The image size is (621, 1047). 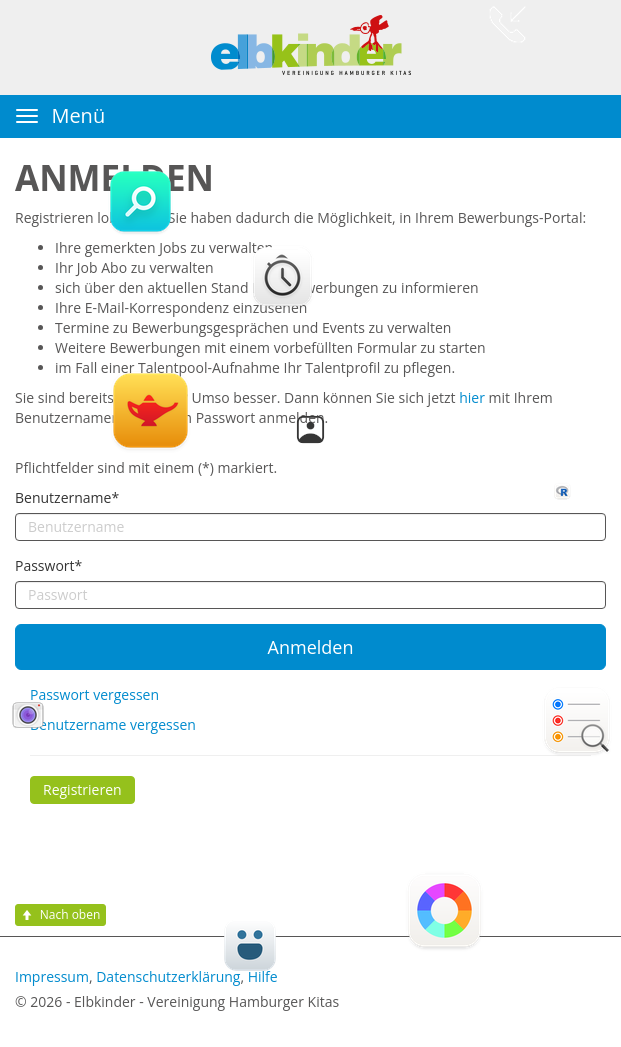 I want to click on open geany text editor, so click(x=150, y=410).